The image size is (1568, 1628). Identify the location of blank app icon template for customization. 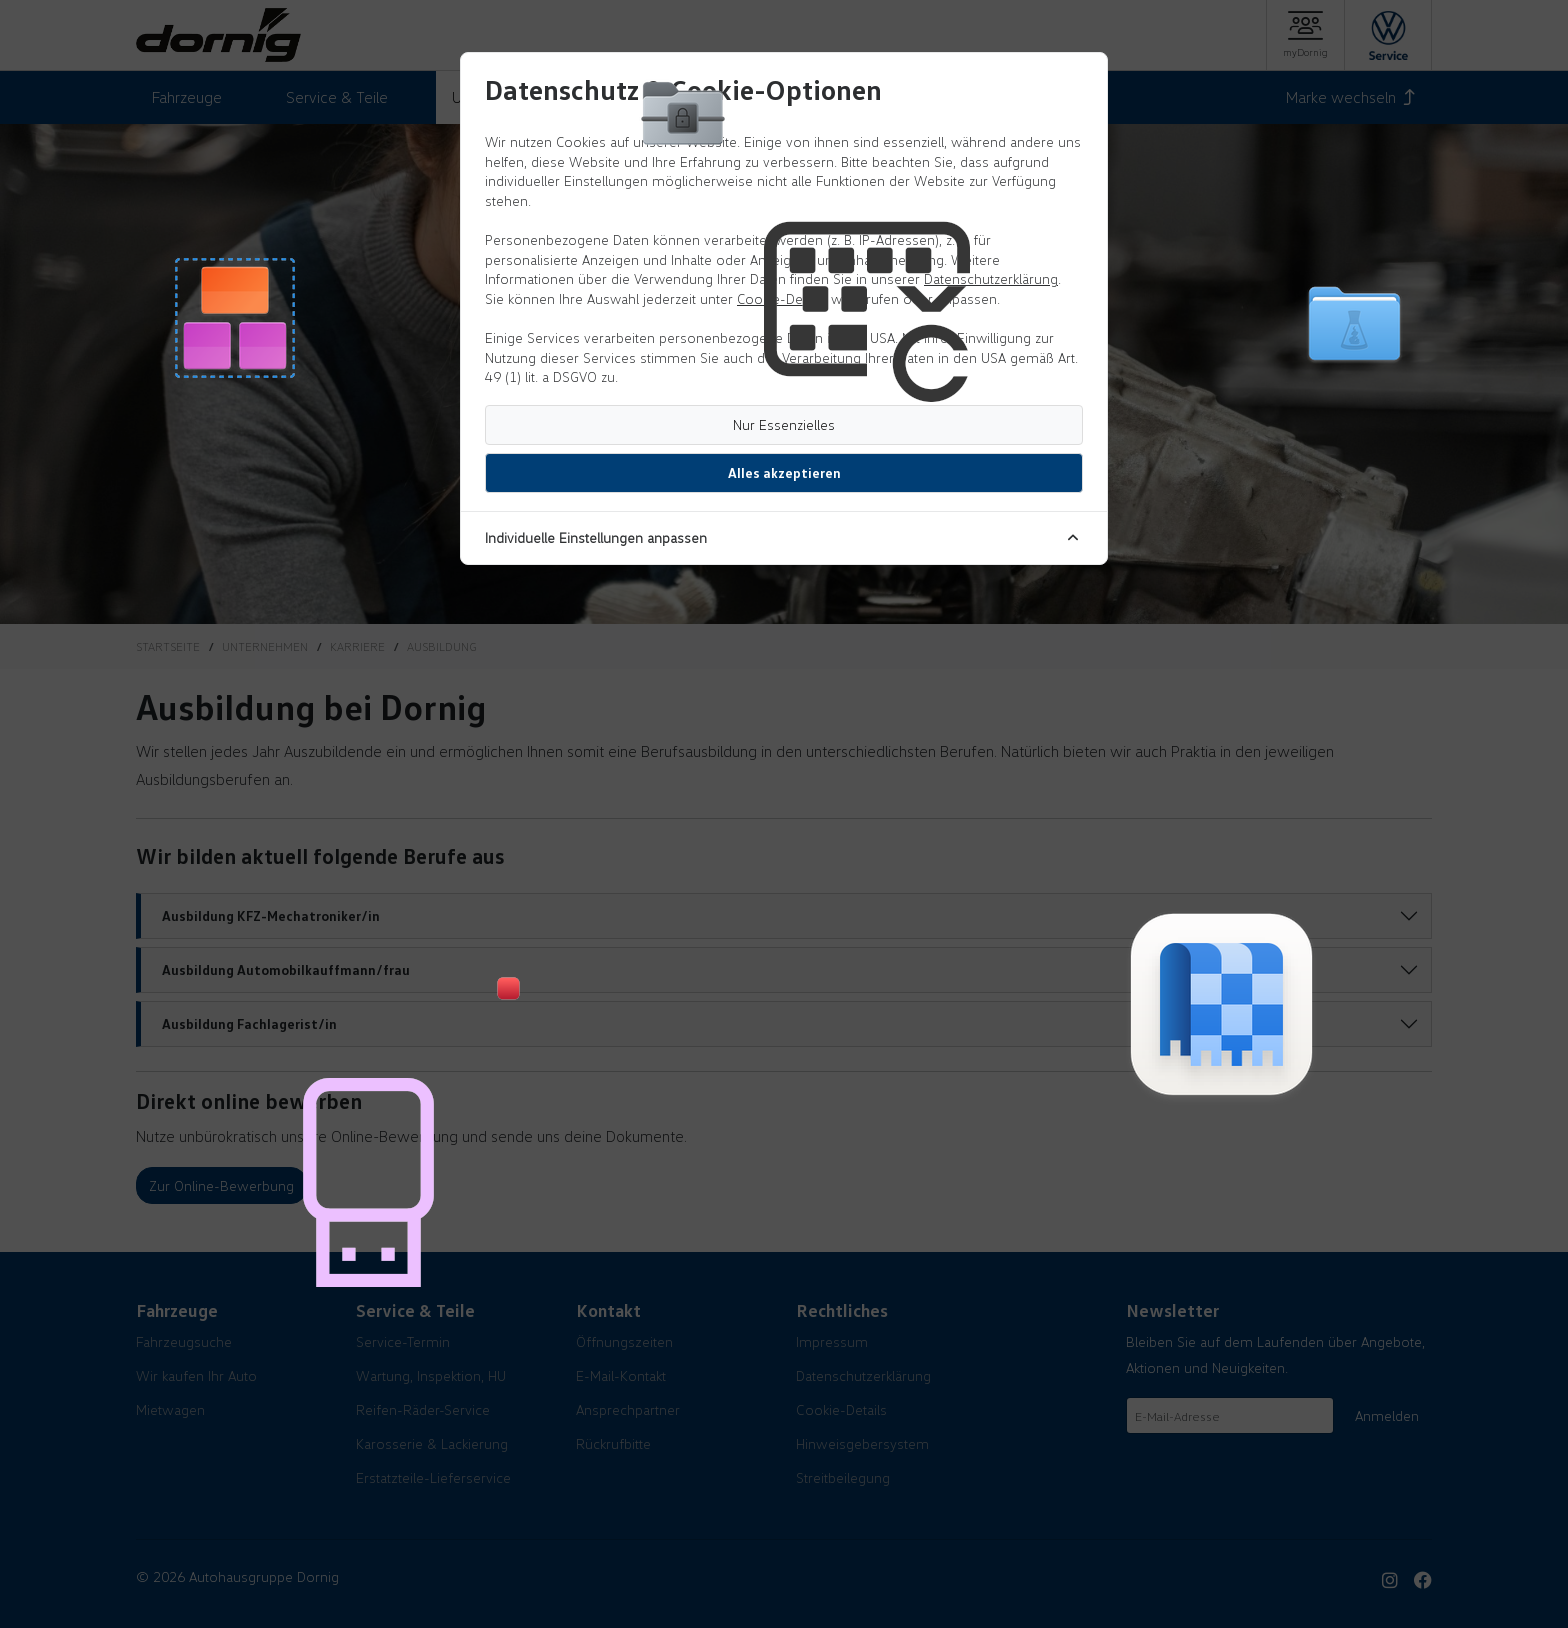
(508, 988).